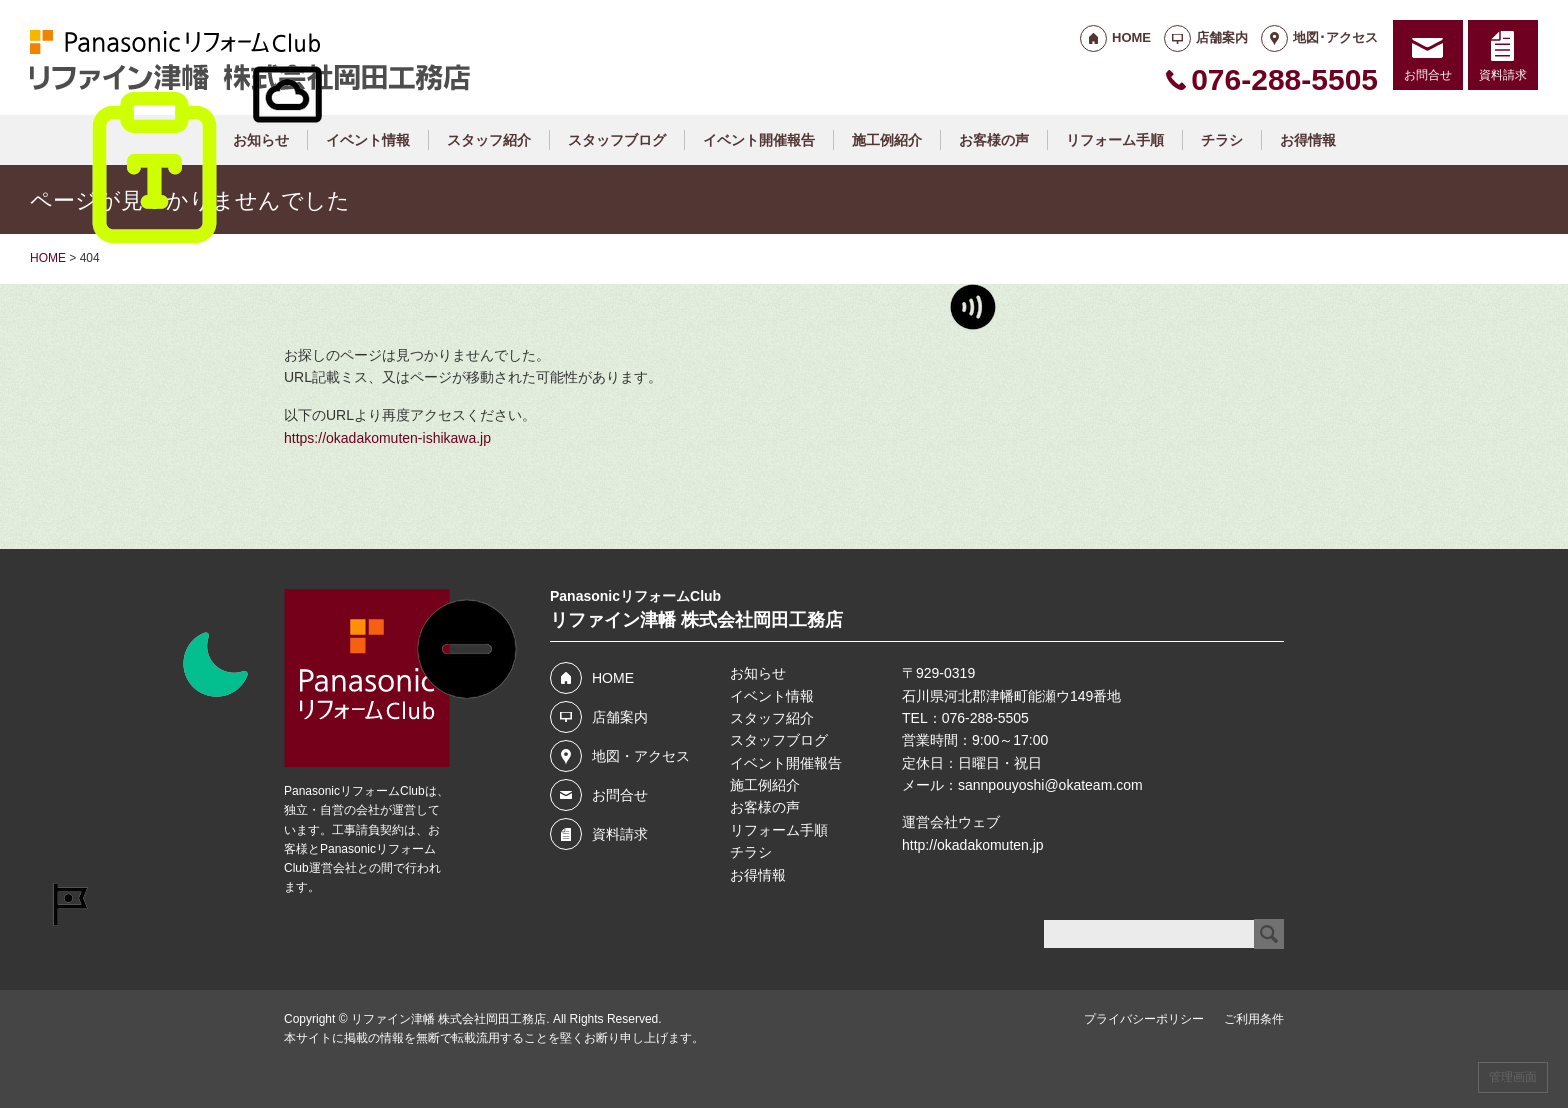 The width and height of the screenshot is (1568, 1108). I want to click on enable do not disturb mode, so click(467, 649).